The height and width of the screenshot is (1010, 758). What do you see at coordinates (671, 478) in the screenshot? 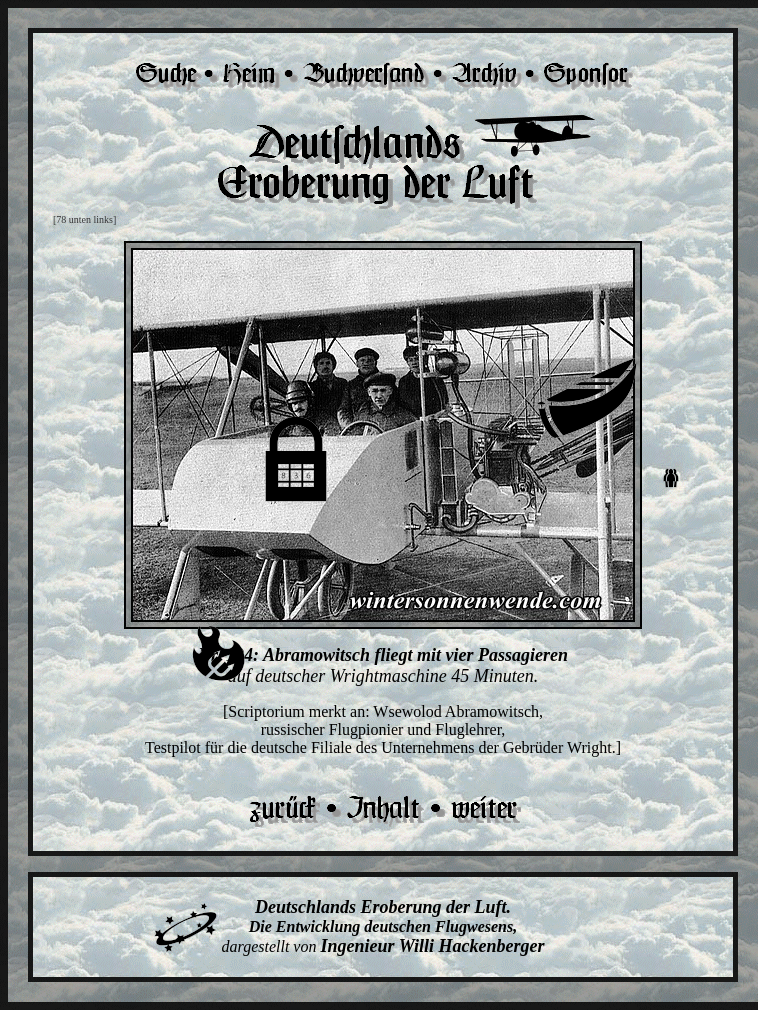
I see `backup or sync your team data` at bounding box center [671, 478].